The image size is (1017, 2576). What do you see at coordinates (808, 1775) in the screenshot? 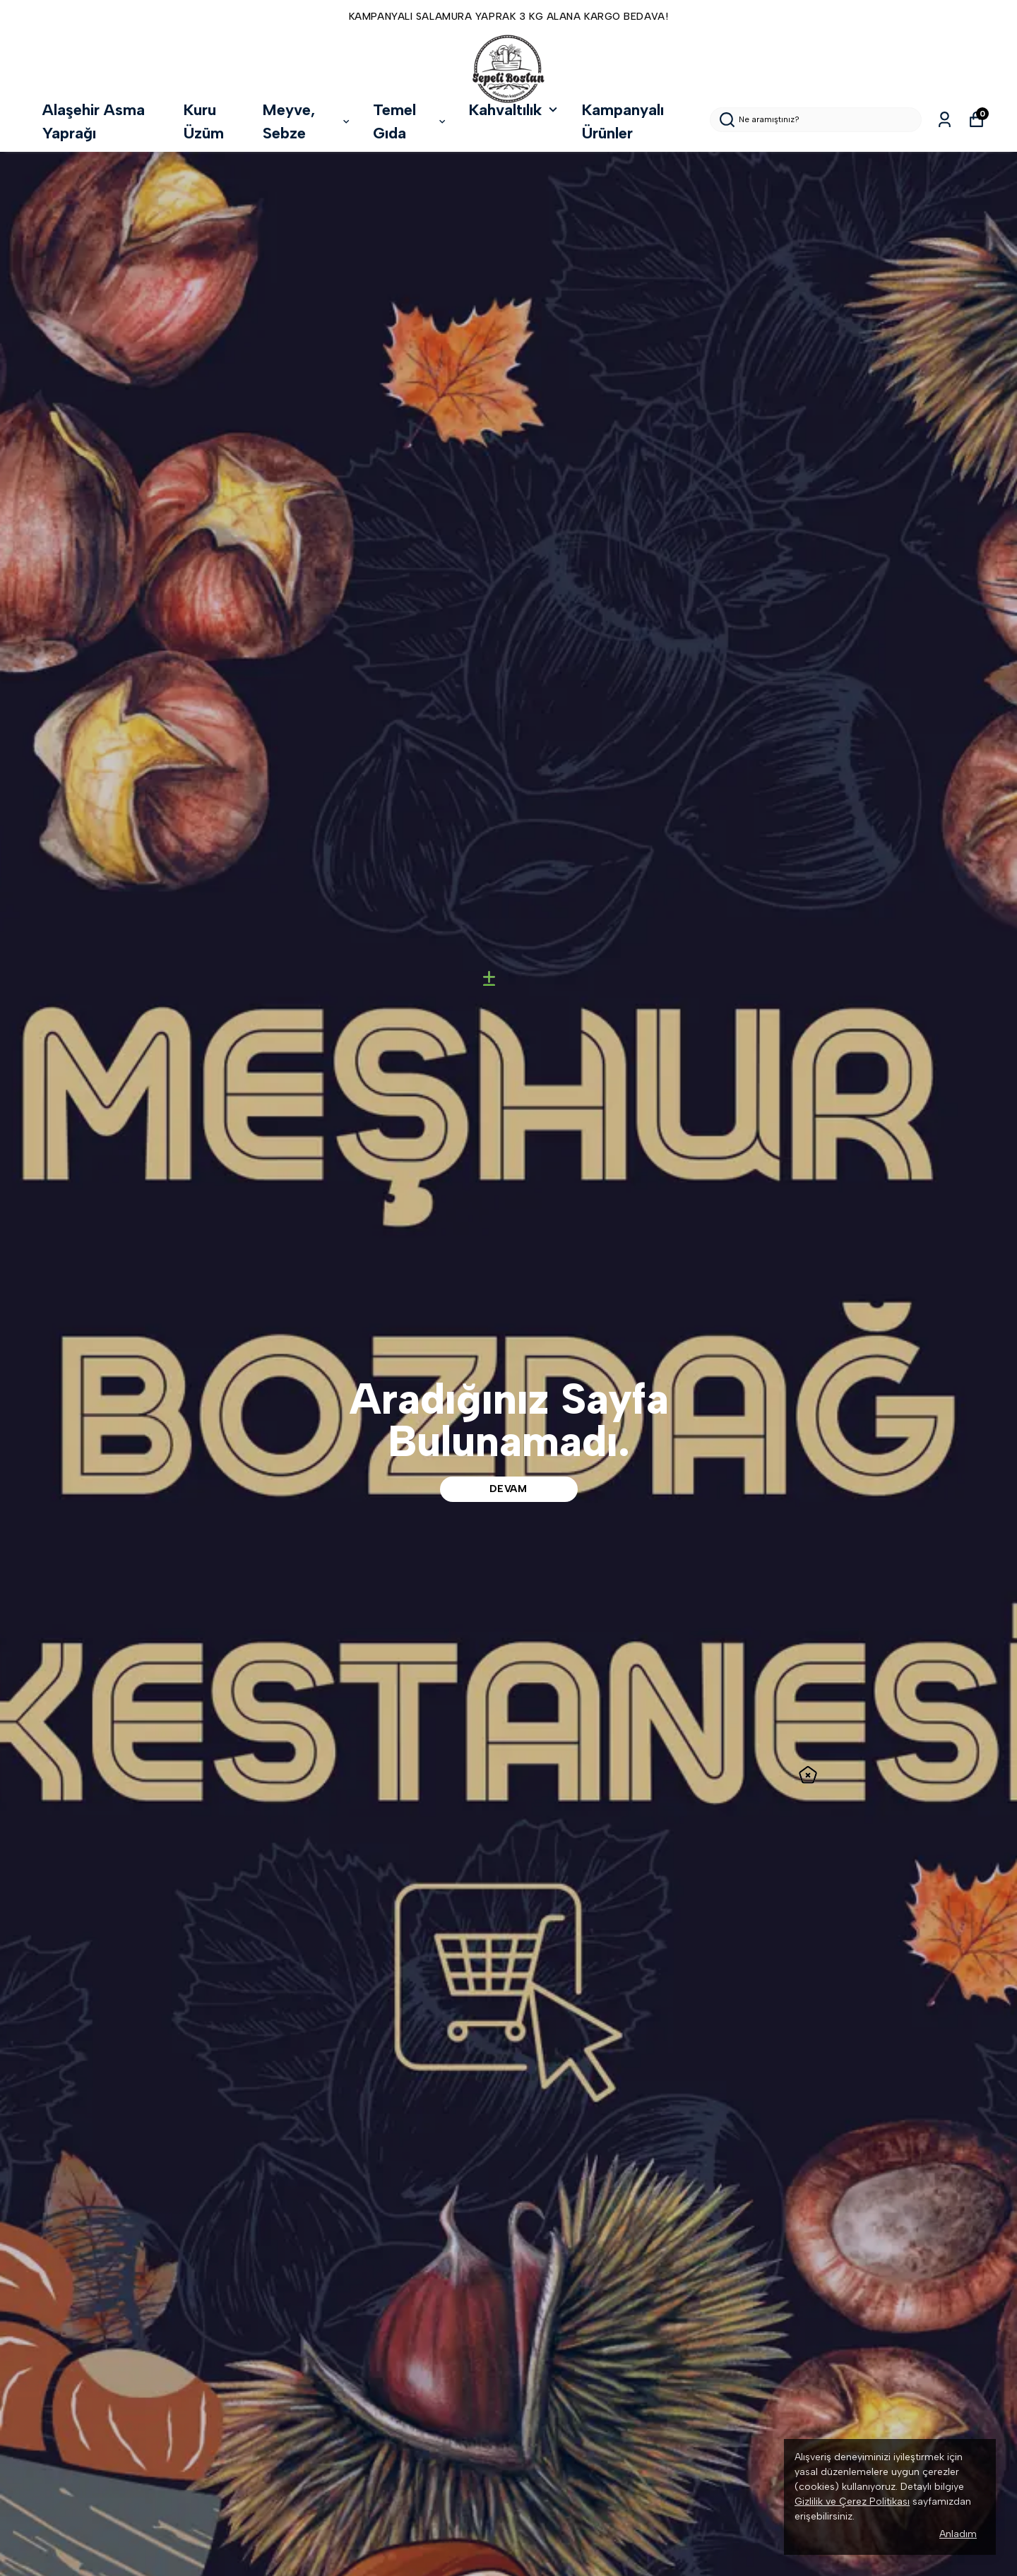
I see `remove or delete a selected shape` at bounding box center [808, 1775].